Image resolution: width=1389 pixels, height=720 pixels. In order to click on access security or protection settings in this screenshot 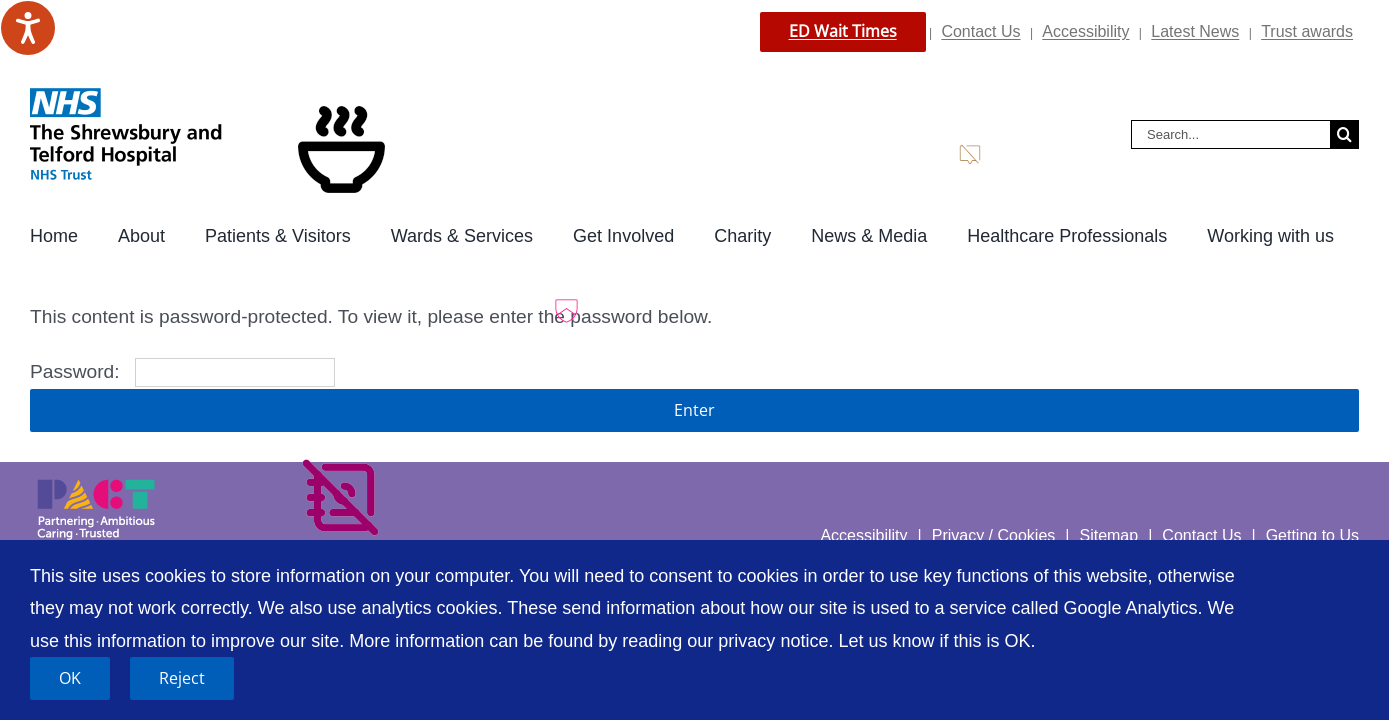, I will do `click(566, 309)`.